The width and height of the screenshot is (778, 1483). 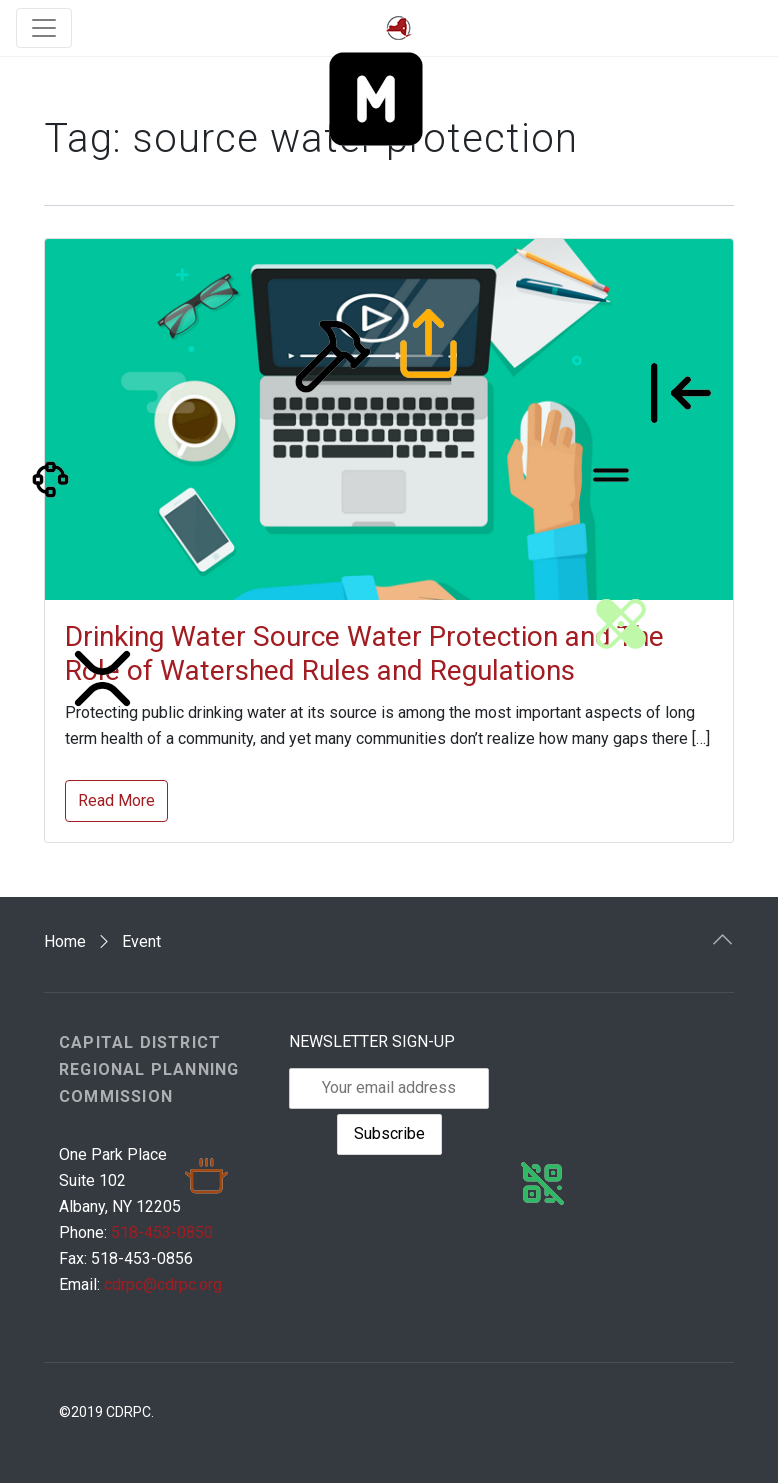 What do you see at coordinates (621, 624) in the screenshot?
I see `access first aid or health resources` at bounding box center [621, 624].